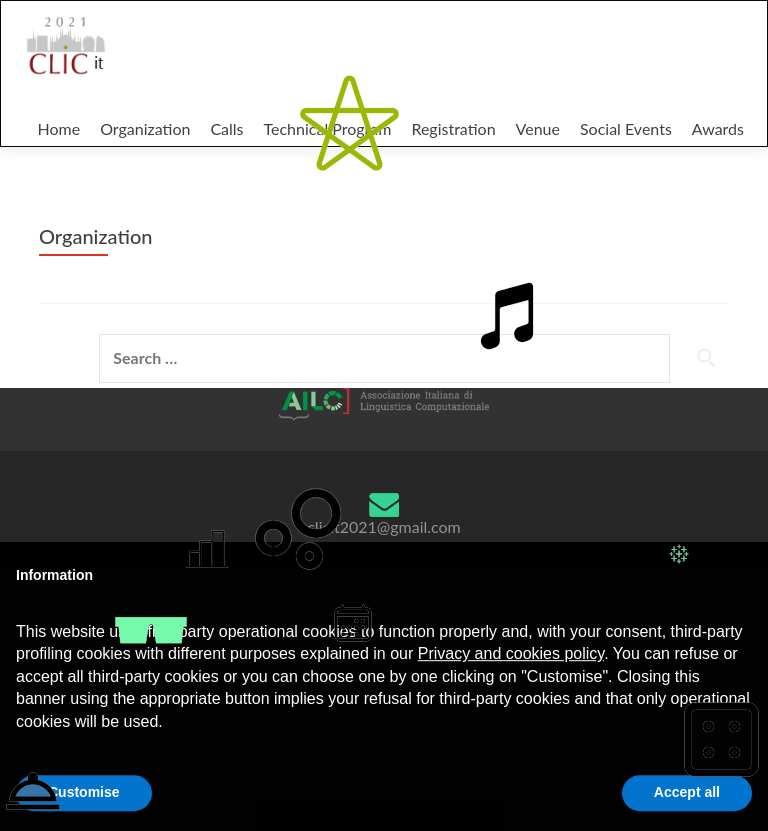 The image size is (768, 831). What do you see at coordinates (353, 623) in the screenshot?
I see `view or open the calendar` at bounding box center [353, 623].